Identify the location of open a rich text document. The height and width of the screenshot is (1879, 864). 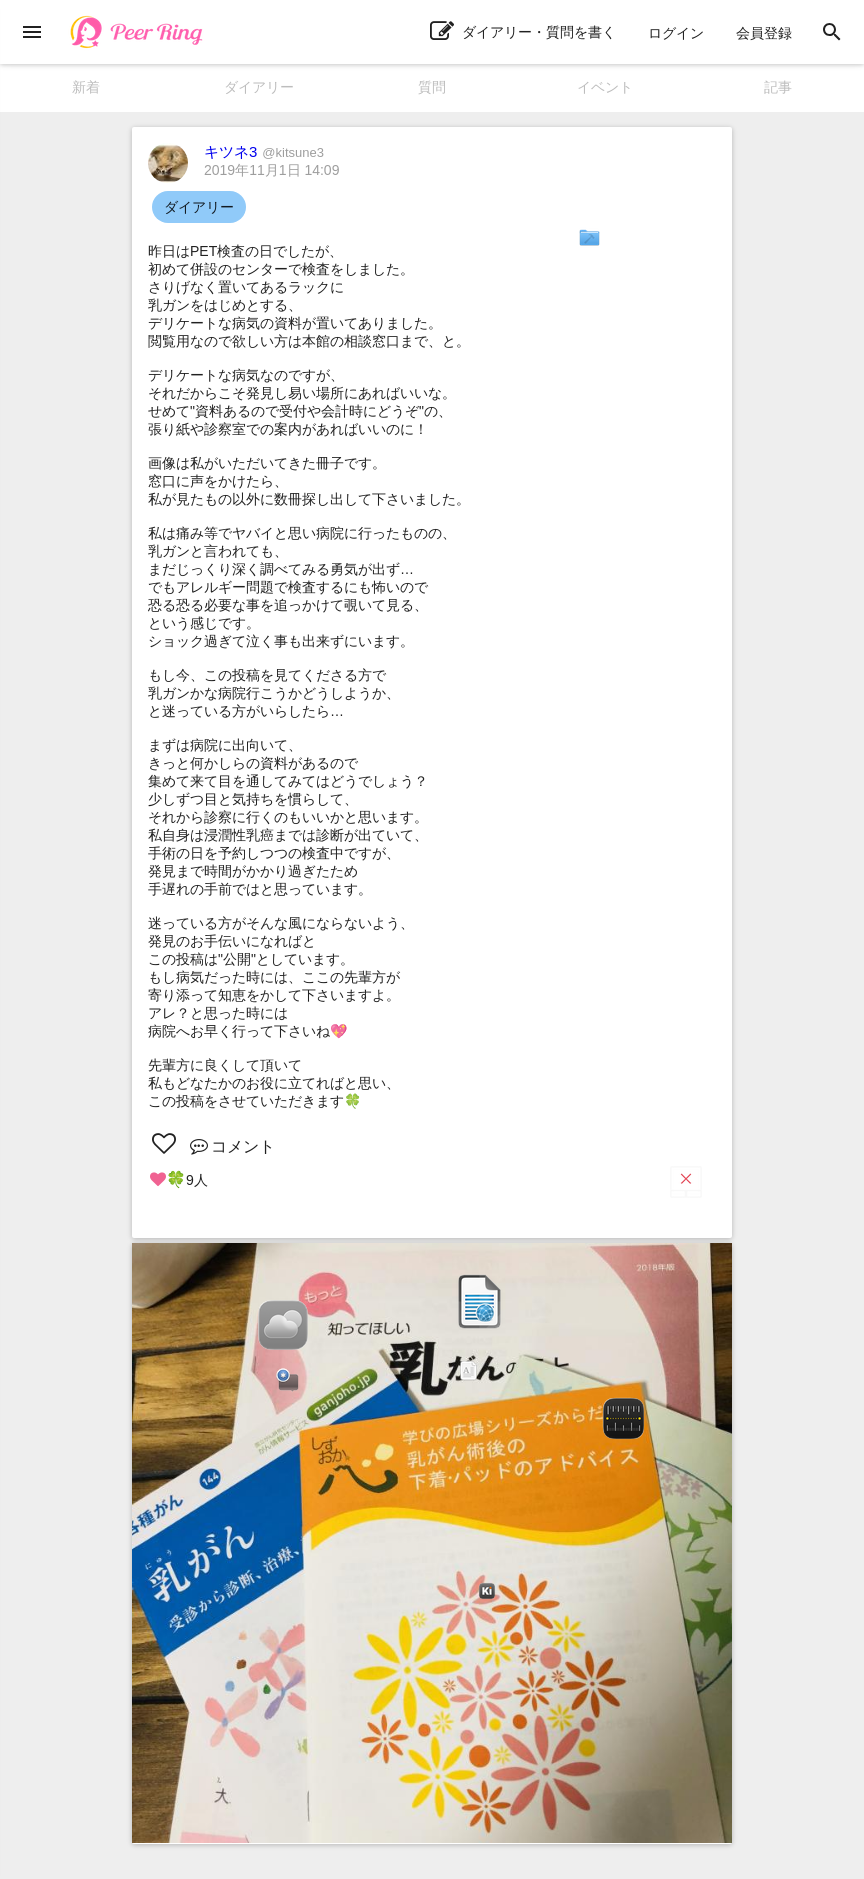
(468, 1370).